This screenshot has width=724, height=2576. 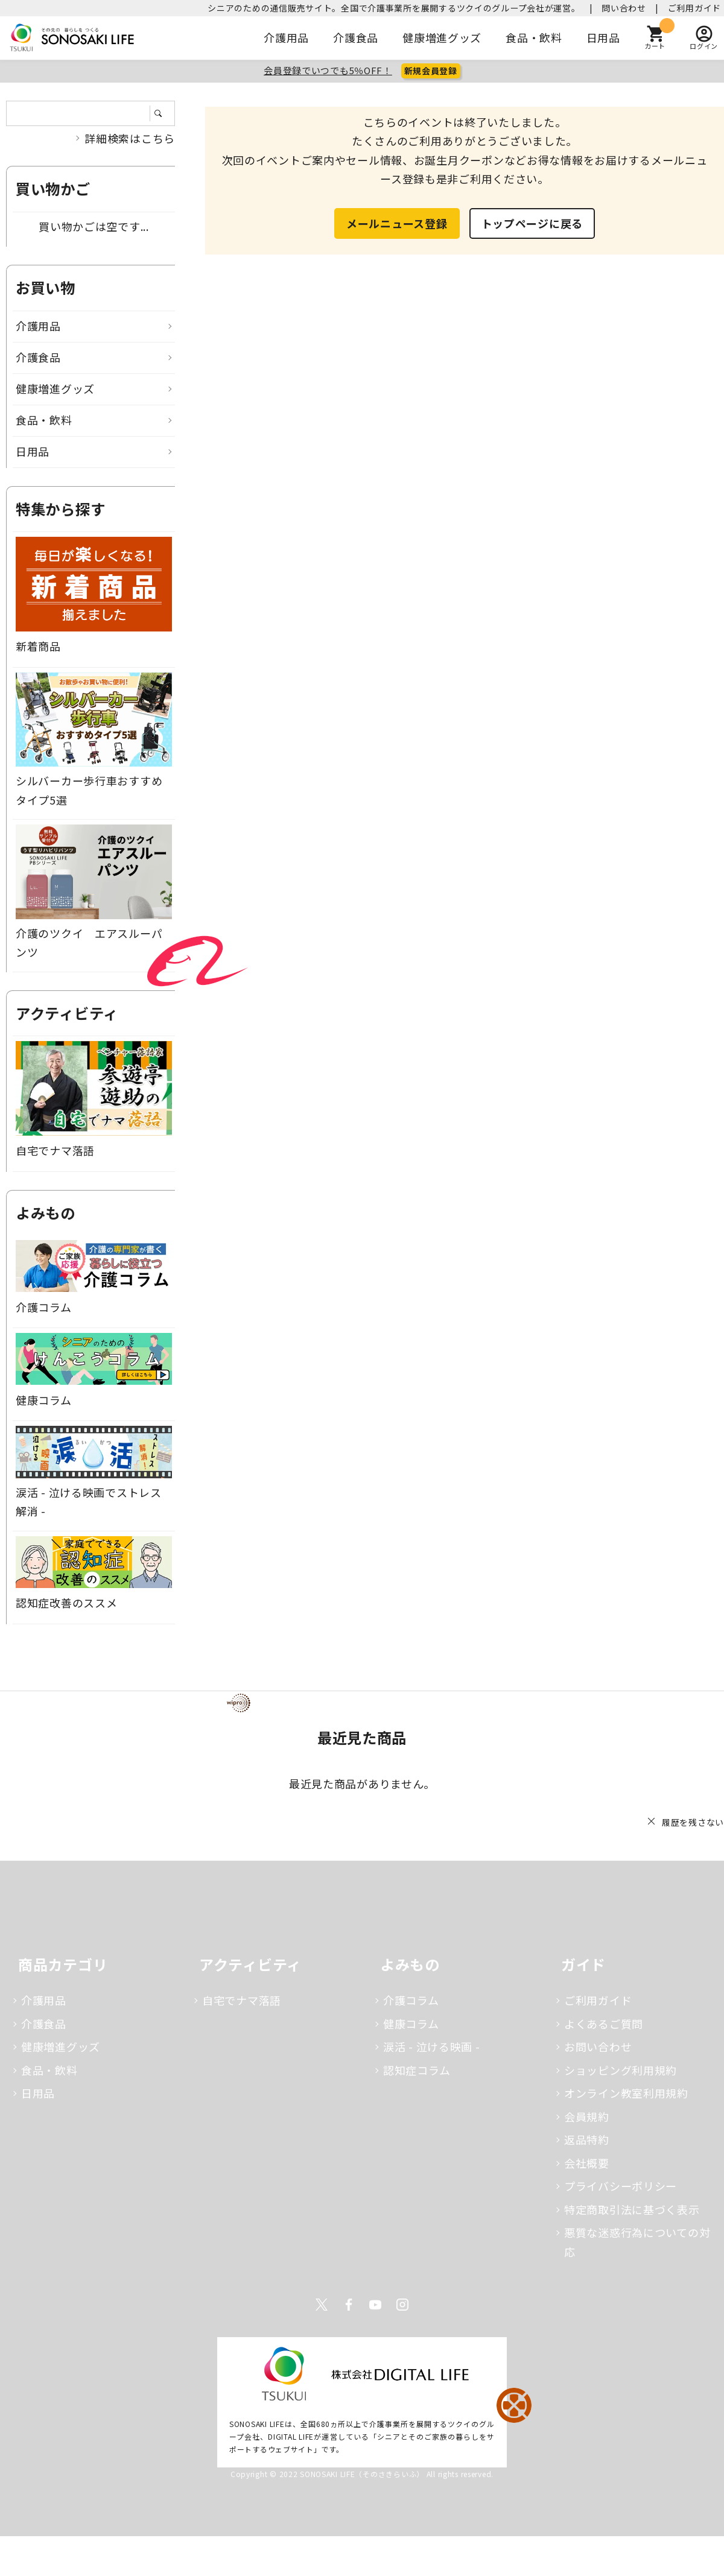 I want to click on visit alibaba.com marketplace, so click(x=197, y=961).